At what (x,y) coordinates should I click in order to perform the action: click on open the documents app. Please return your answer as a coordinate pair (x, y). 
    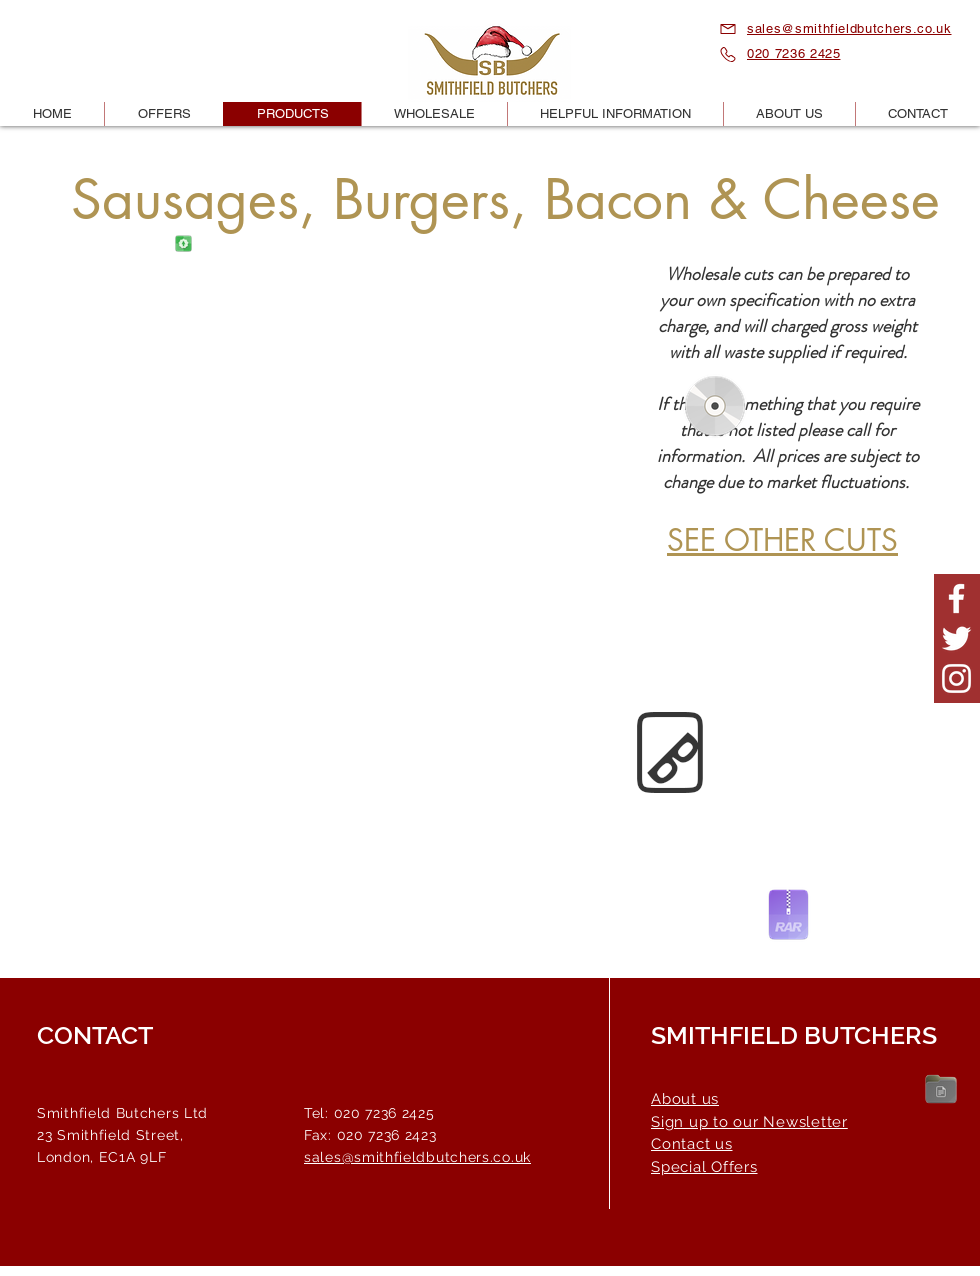
    Looking at the image, I should click on (672, 752).